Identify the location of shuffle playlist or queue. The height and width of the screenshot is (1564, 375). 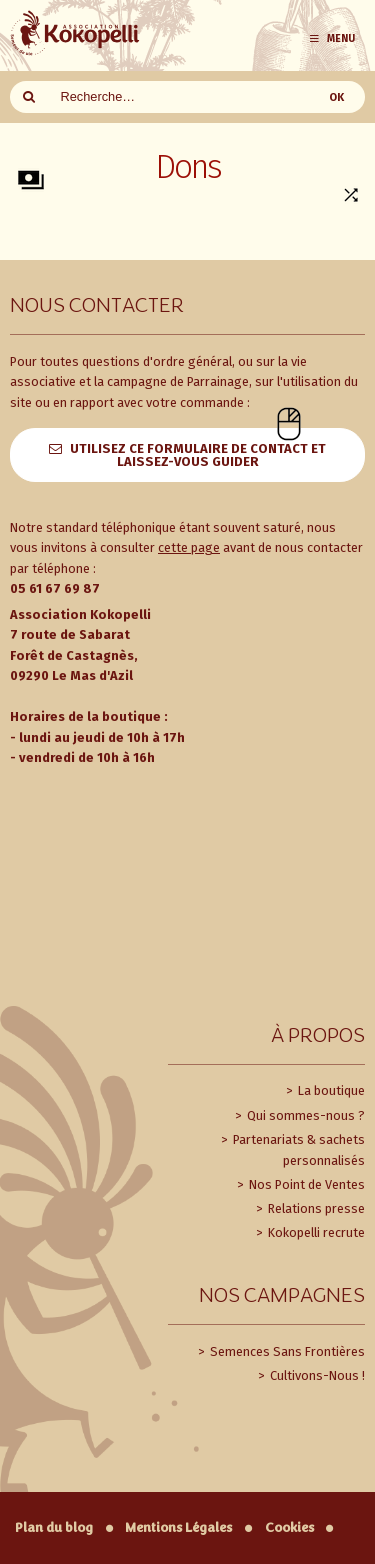
(351, 195).